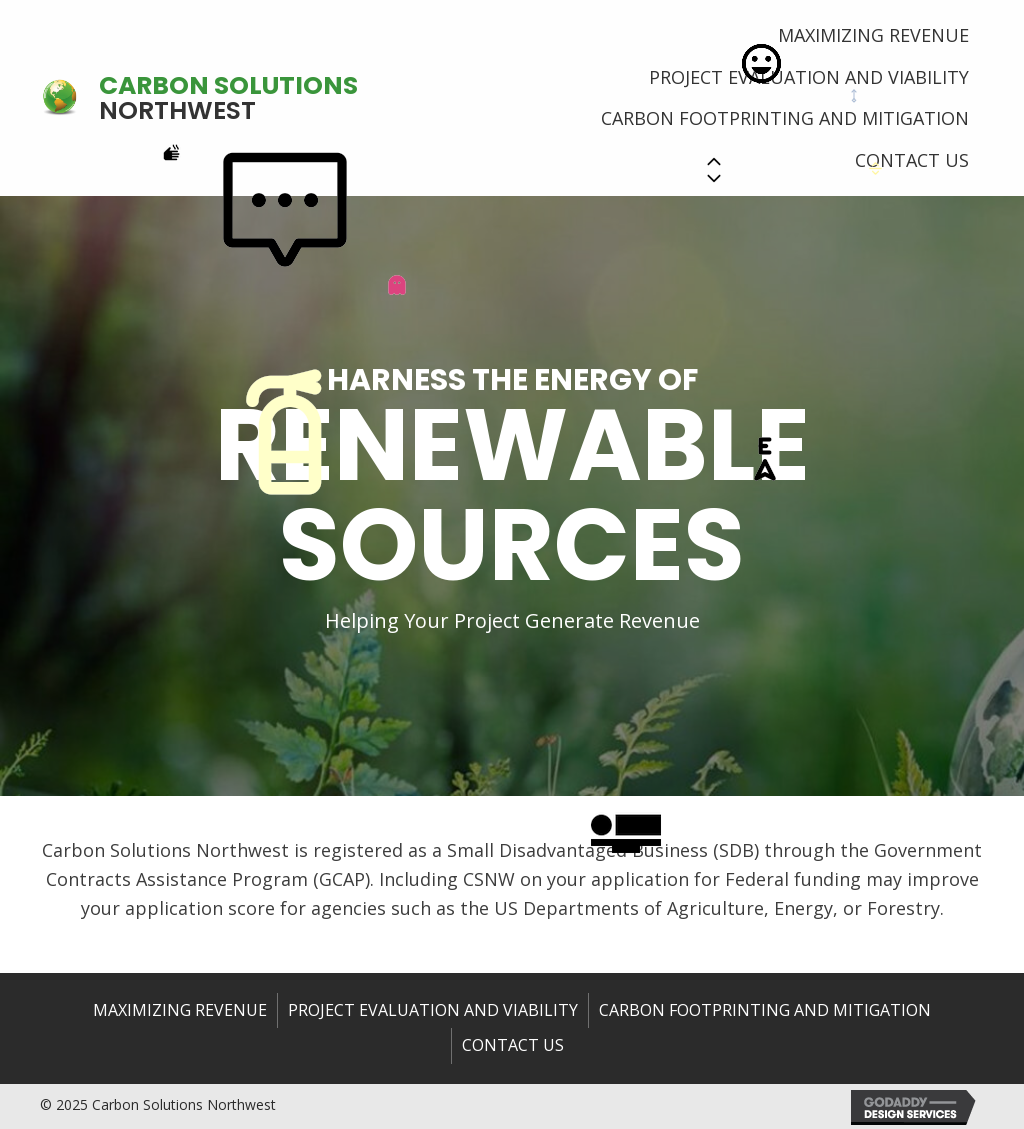  I want to click on access fire safety information, so click(290, 432).